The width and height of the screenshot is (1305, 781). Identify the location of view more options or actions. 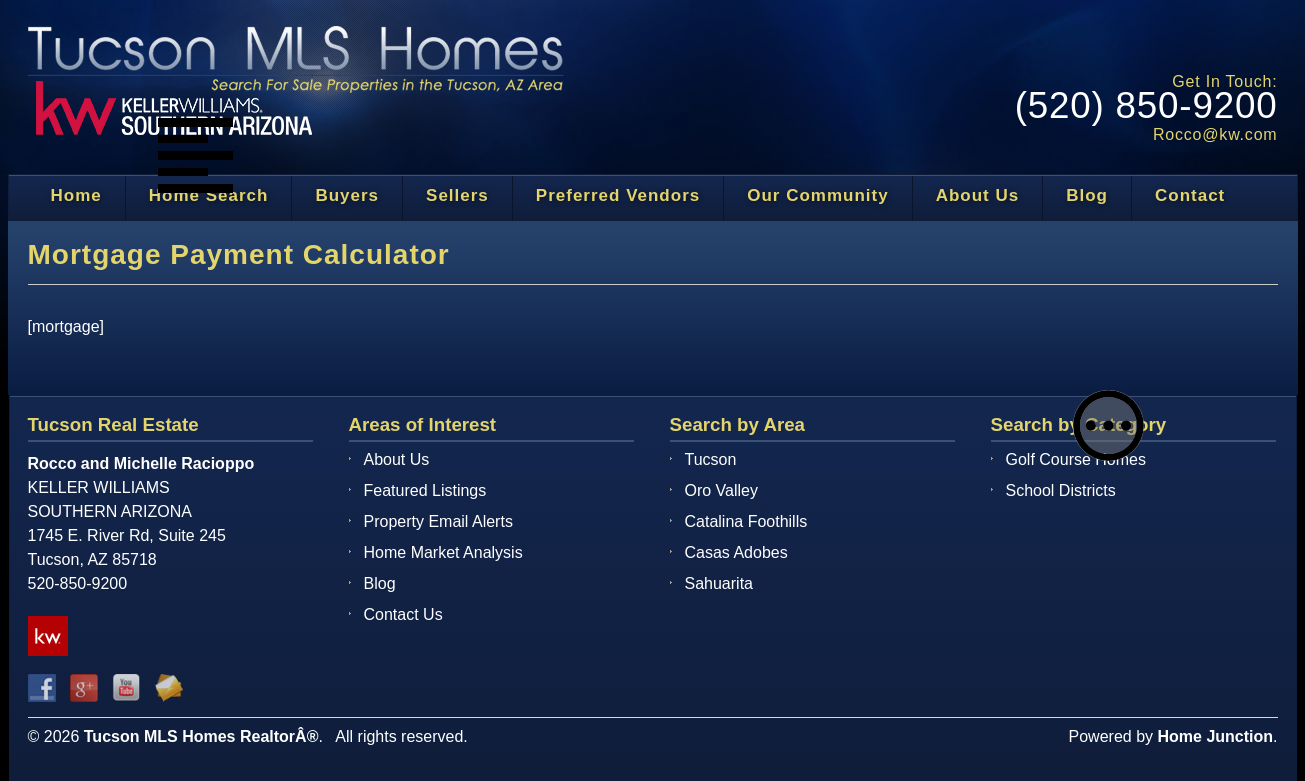
(1108, 425).